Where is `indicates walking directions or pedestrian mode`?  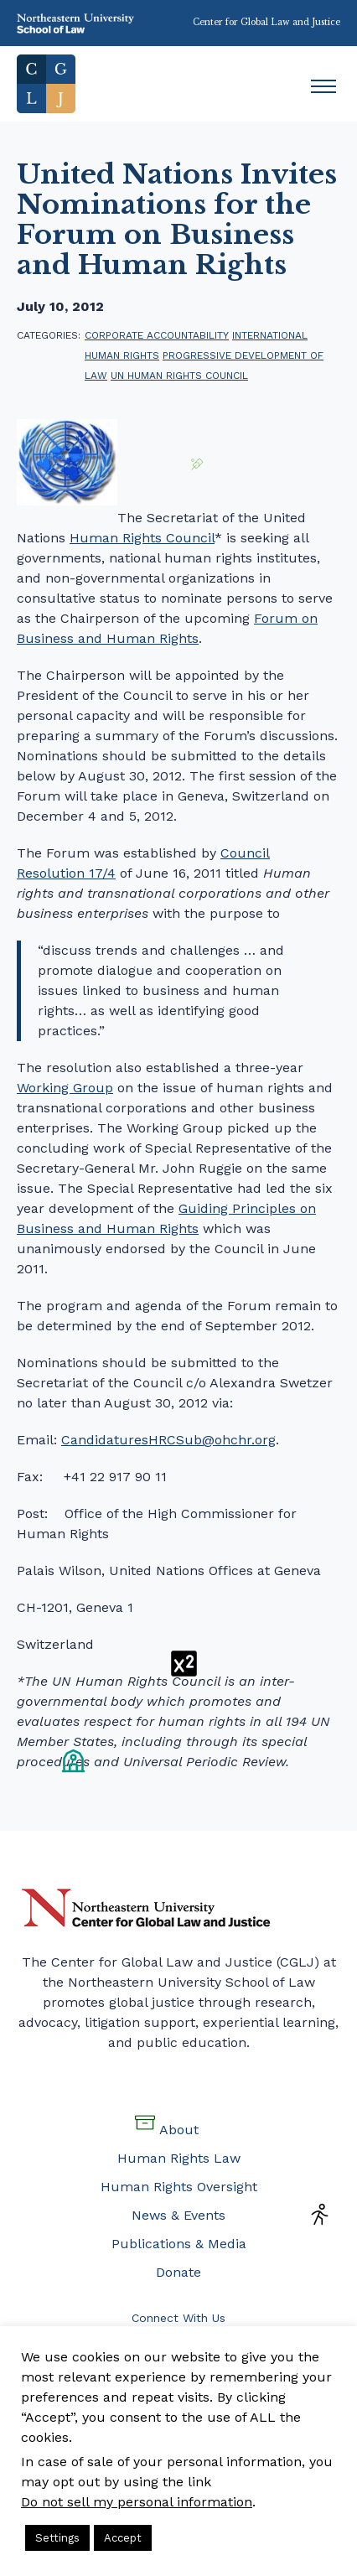 indicates walking directions or pedestrian mode is located at coordinates (319, 2214).